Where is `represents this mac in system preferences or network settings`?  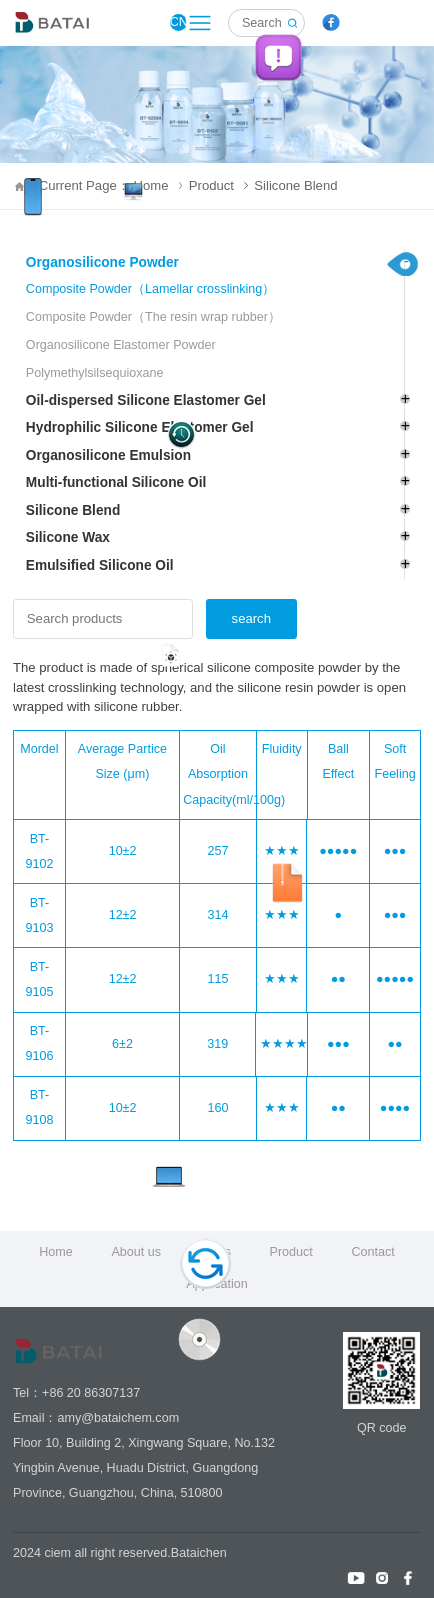 represents this mac in system preferences or network settings is located at coordinates (133, 189).